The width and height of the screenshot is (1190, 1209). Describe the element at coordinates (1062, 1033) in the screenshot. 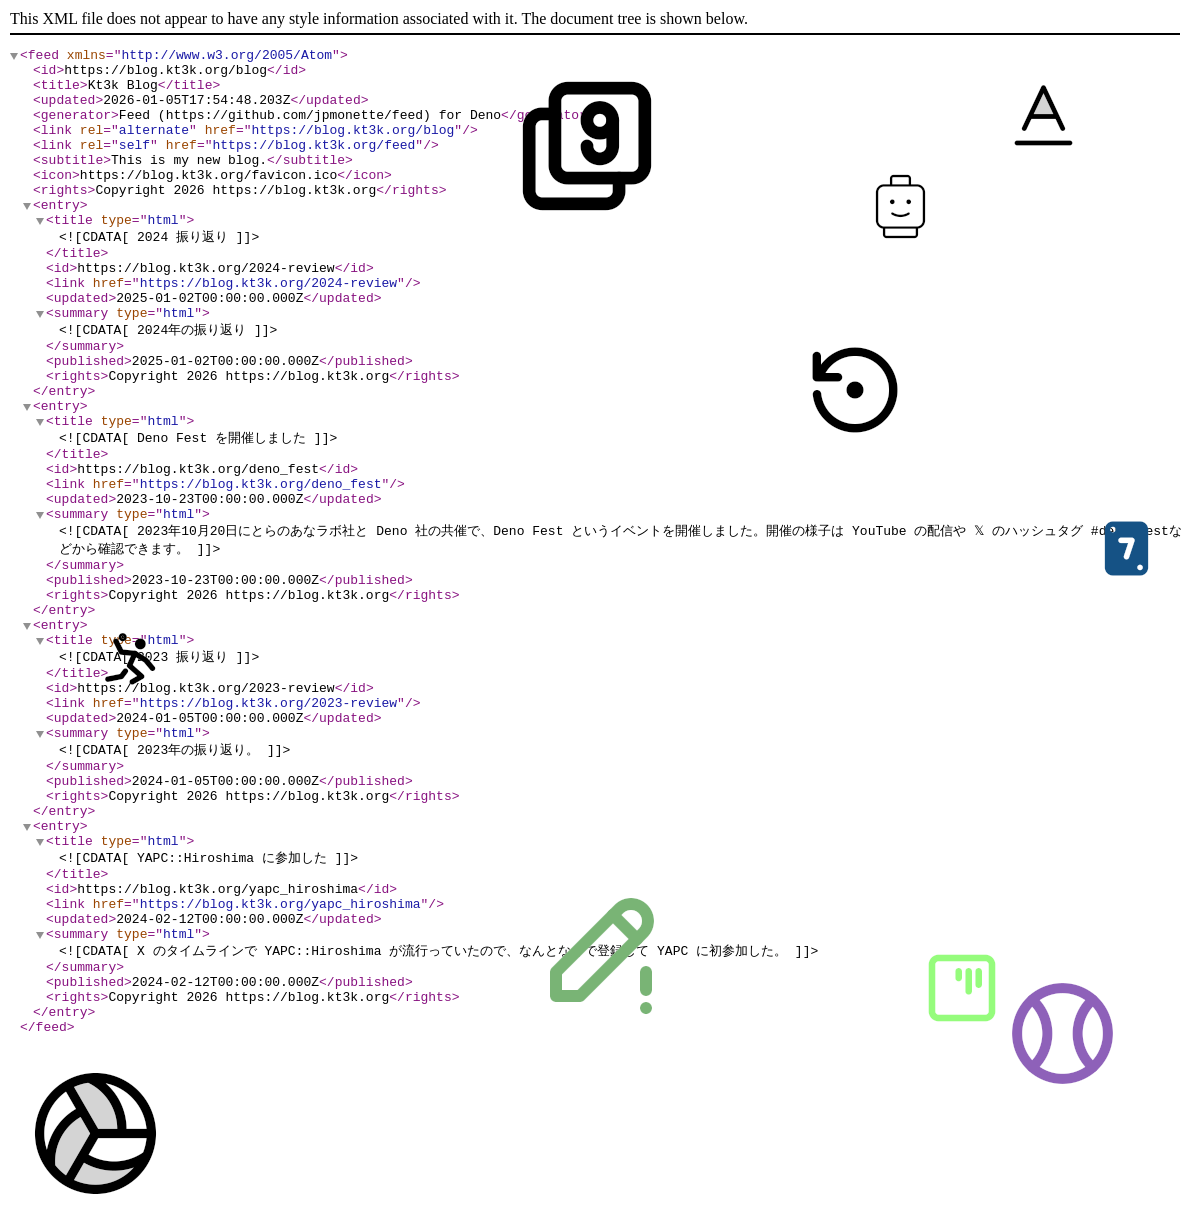

I see `access tennis or racquet sports features` at that location.